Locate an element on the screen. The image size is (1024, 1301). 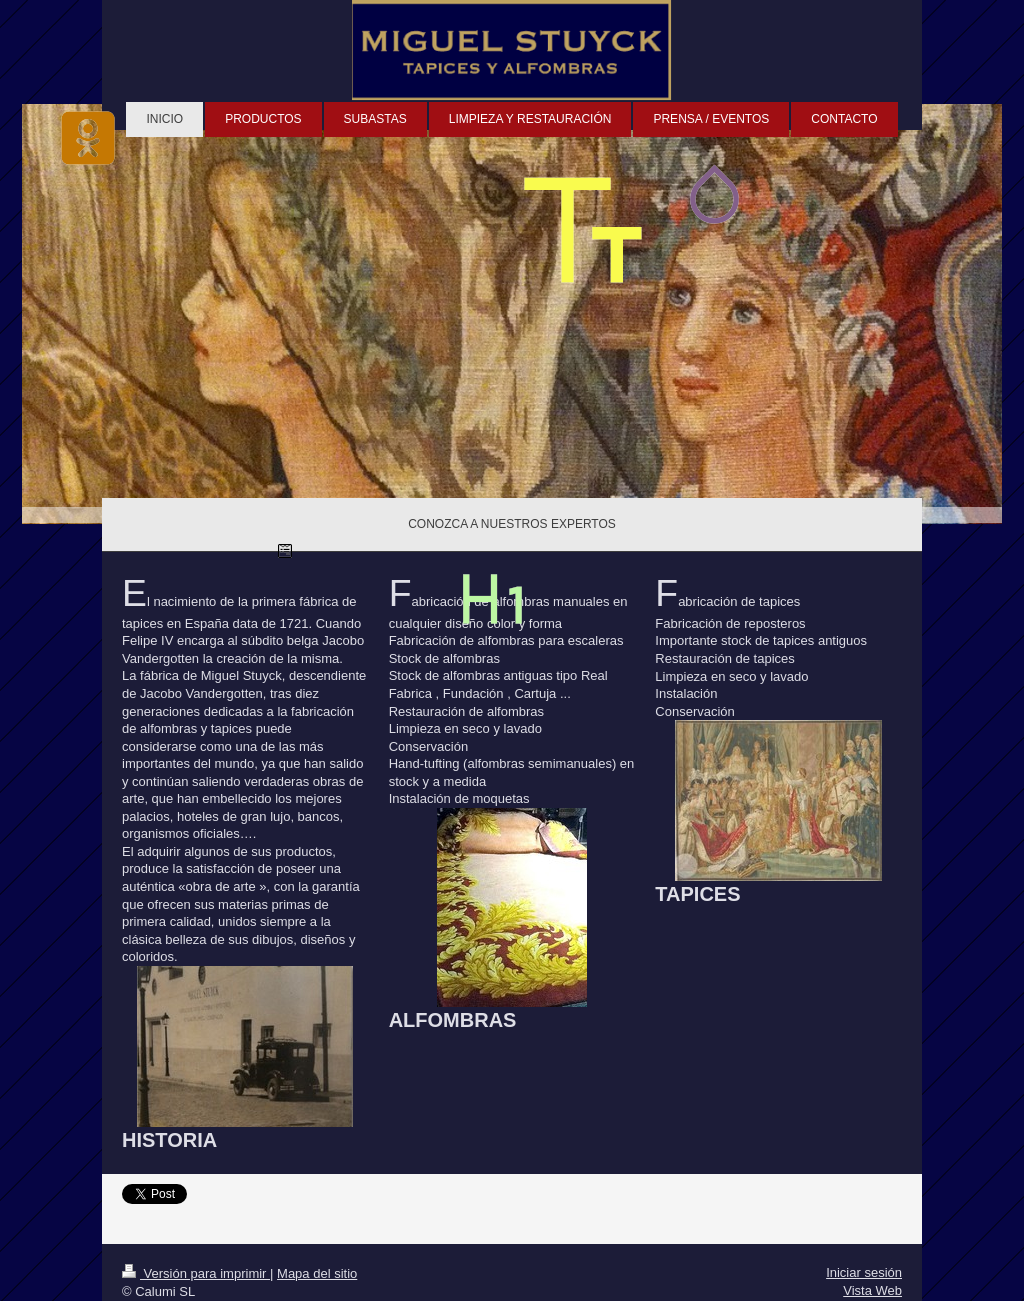
adjust color or opacity settings is located at coordinates (714, 196).